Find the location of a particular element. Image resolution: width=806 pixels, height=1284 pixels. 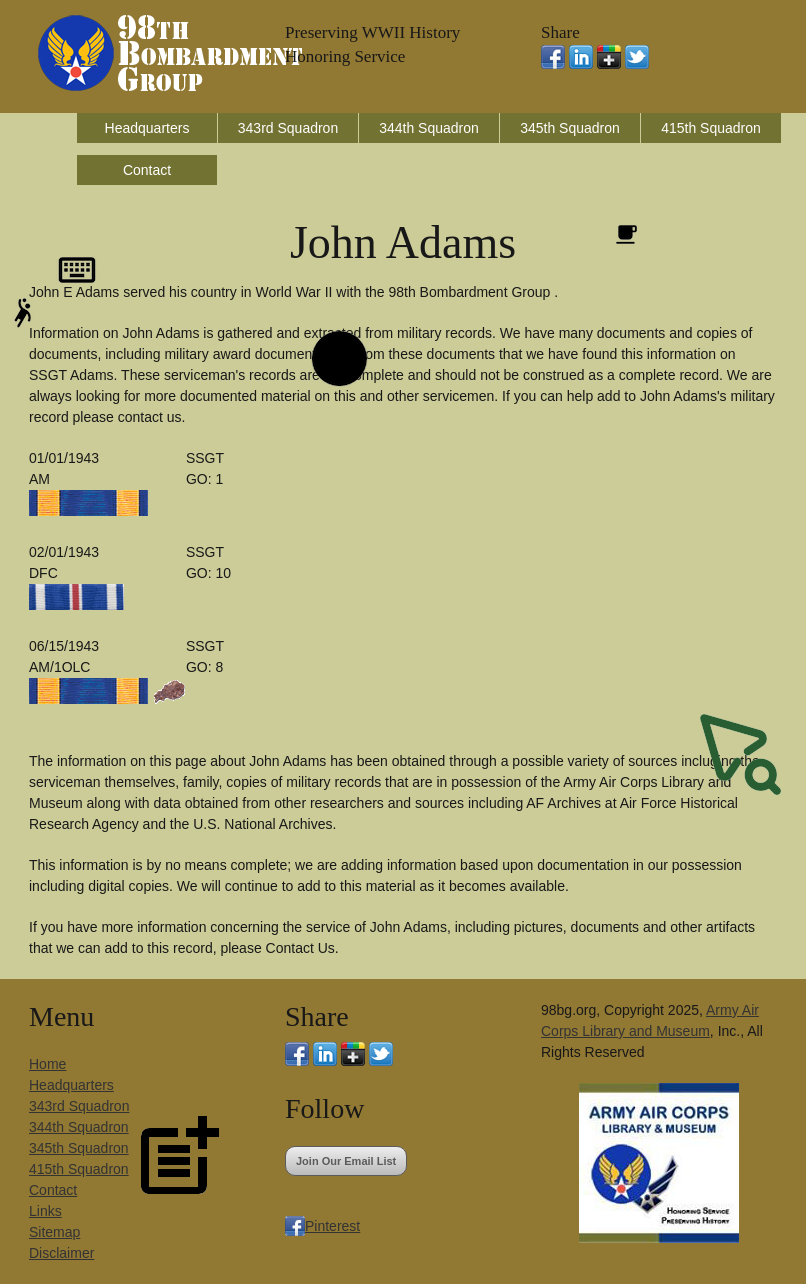

open on-screen keyboard is located at coordinates (77, 270).